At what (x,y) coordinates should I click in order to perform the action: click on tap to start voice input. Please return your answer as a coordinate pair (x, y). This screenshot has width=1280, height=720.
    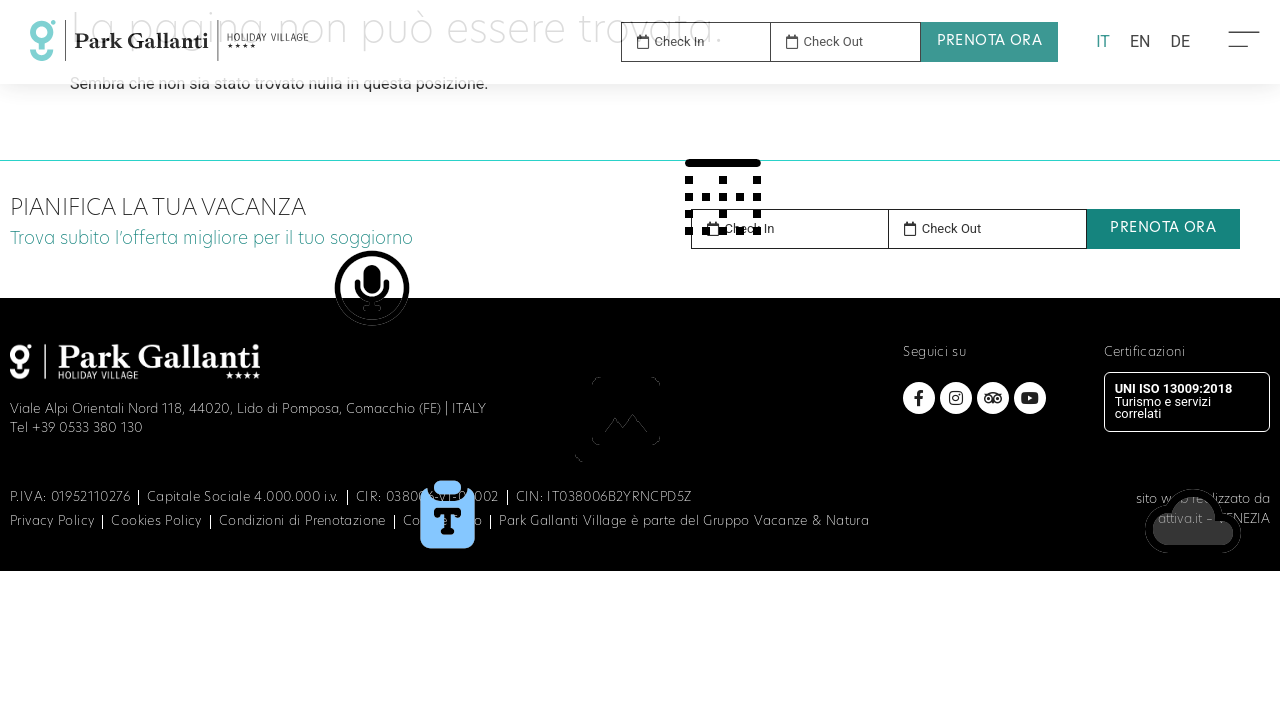
    Looking at the image, I should click on (372, 288).